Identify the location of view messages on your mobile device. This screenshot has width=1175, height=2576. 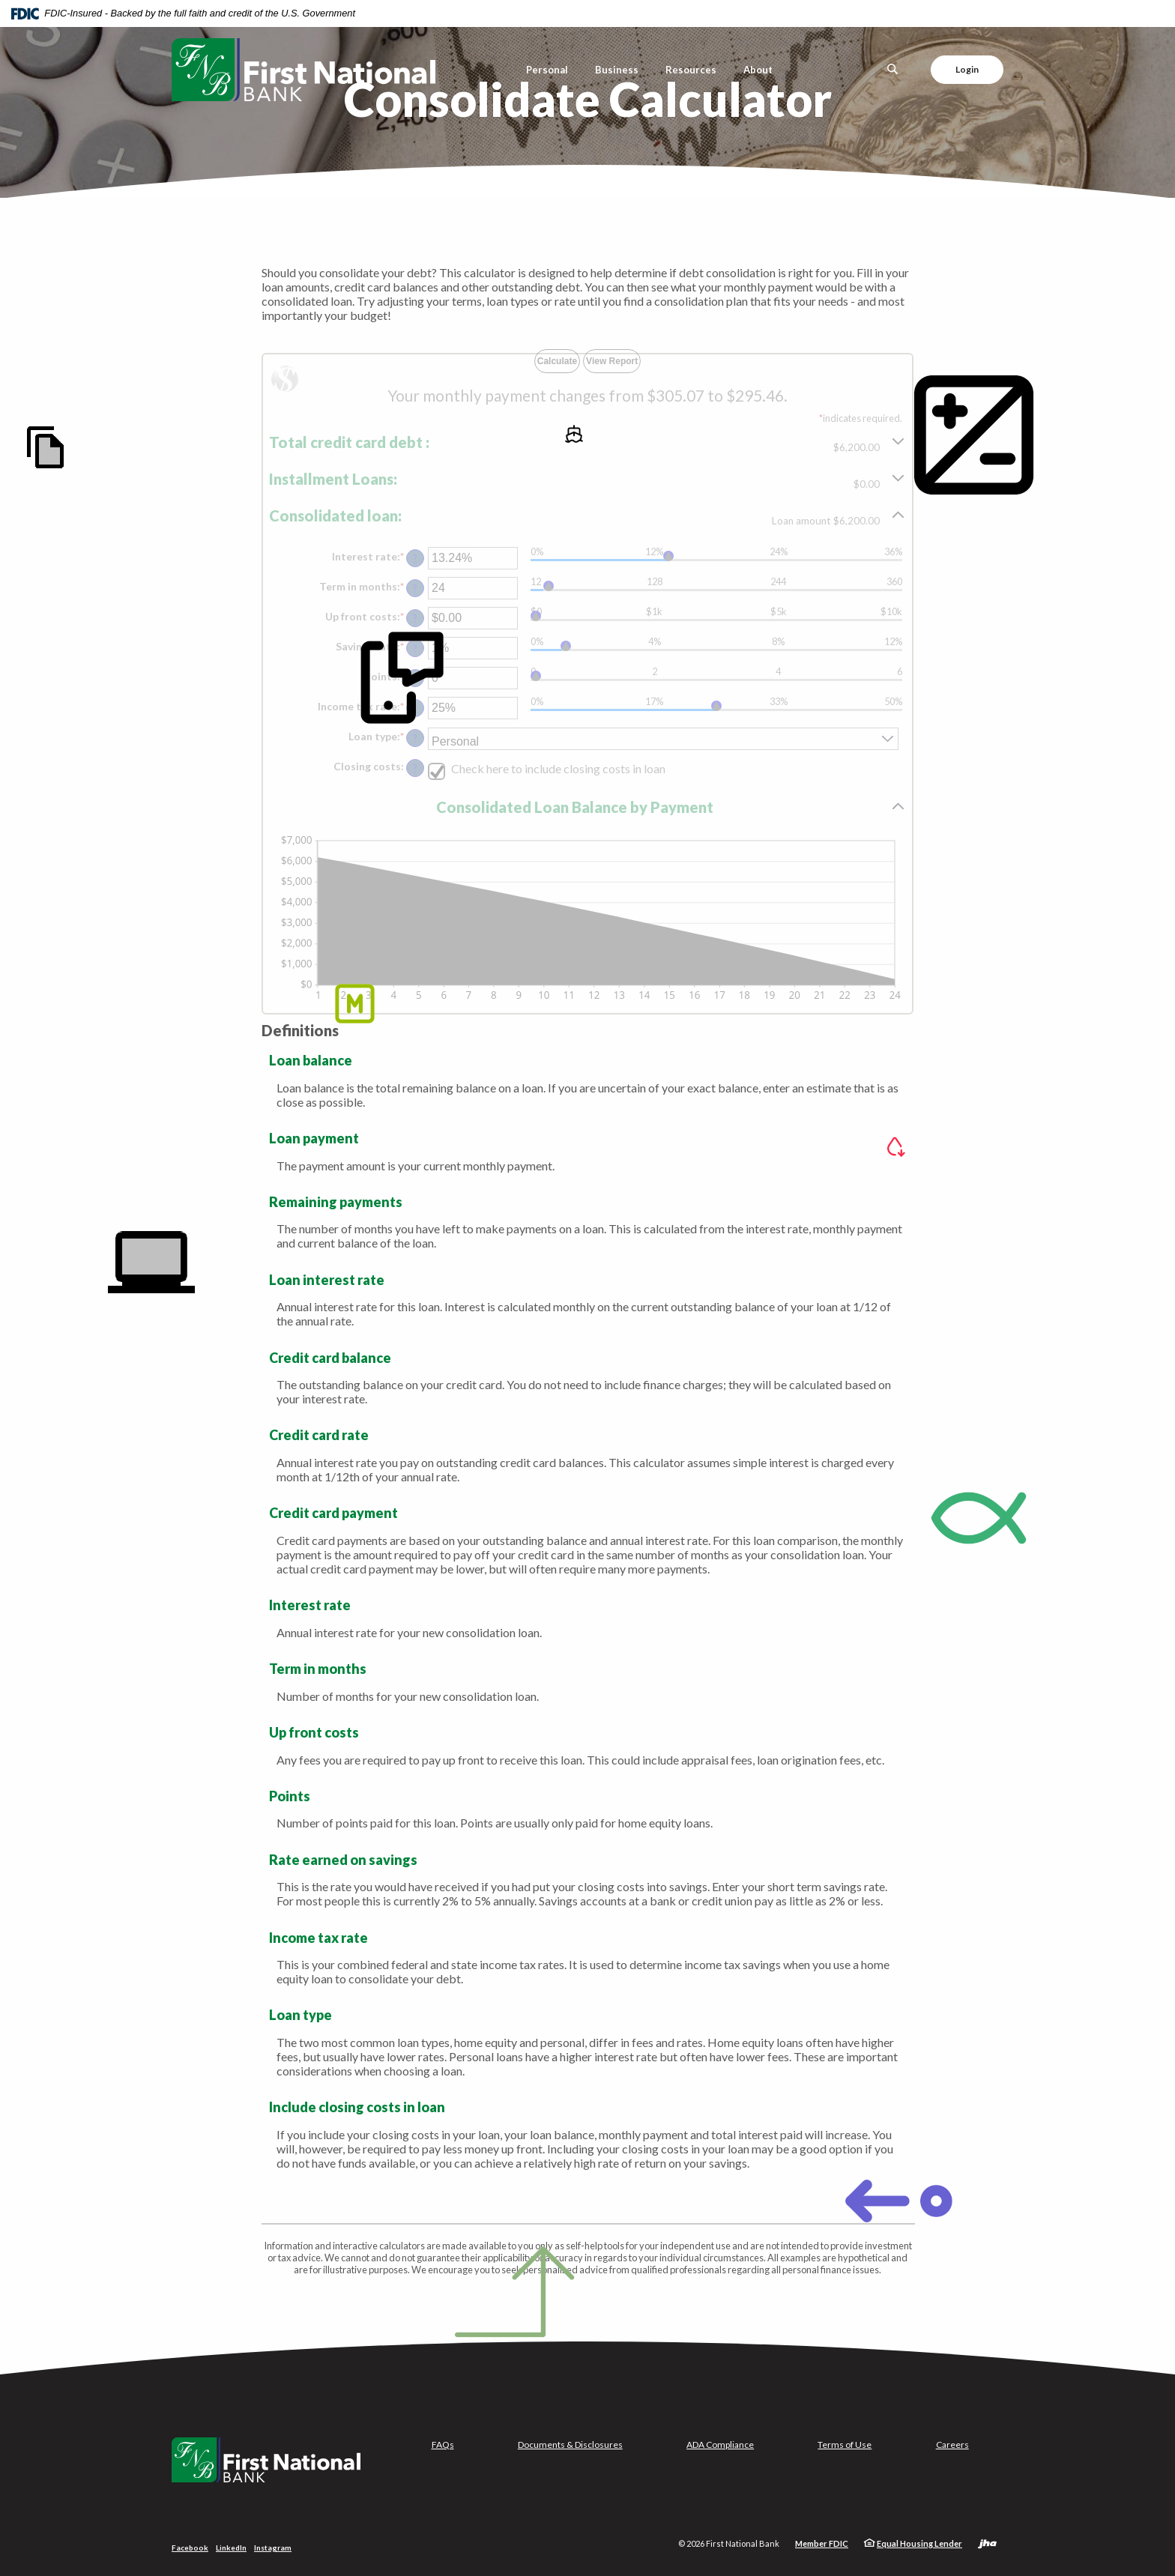
(397, 677).